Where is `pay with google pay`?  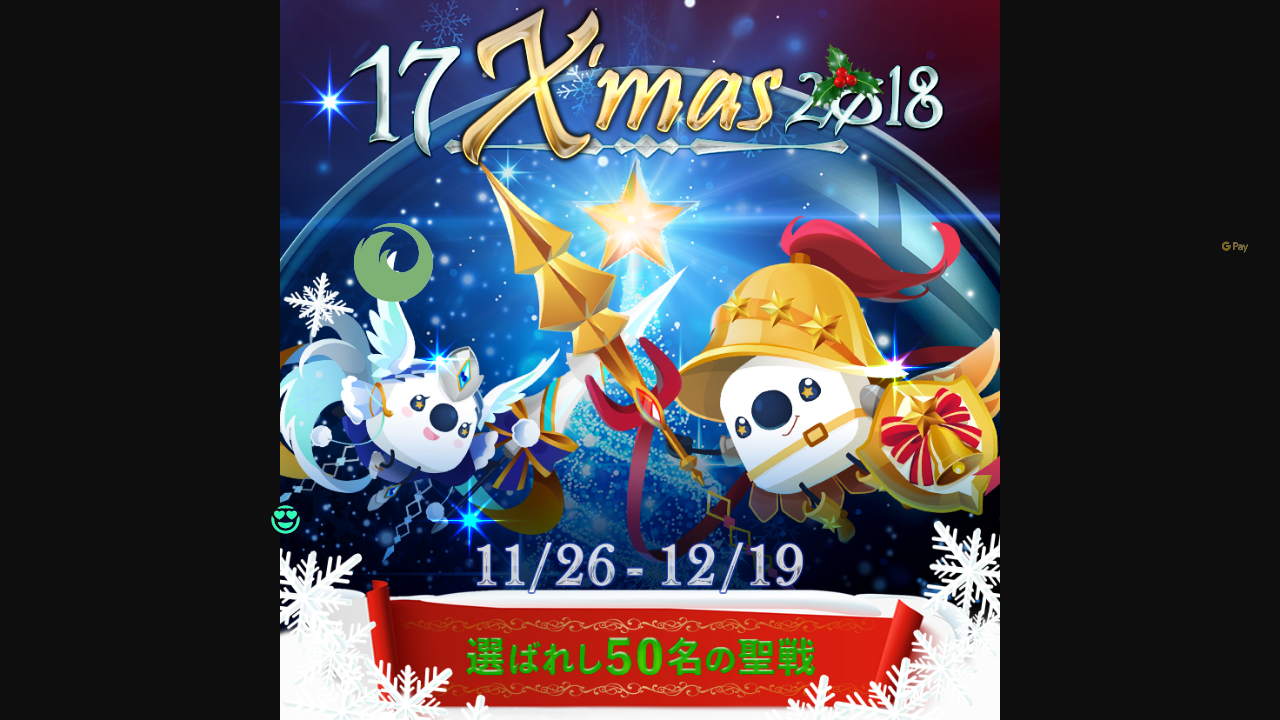 pay with google pay is located at coordinates (1235, 247).